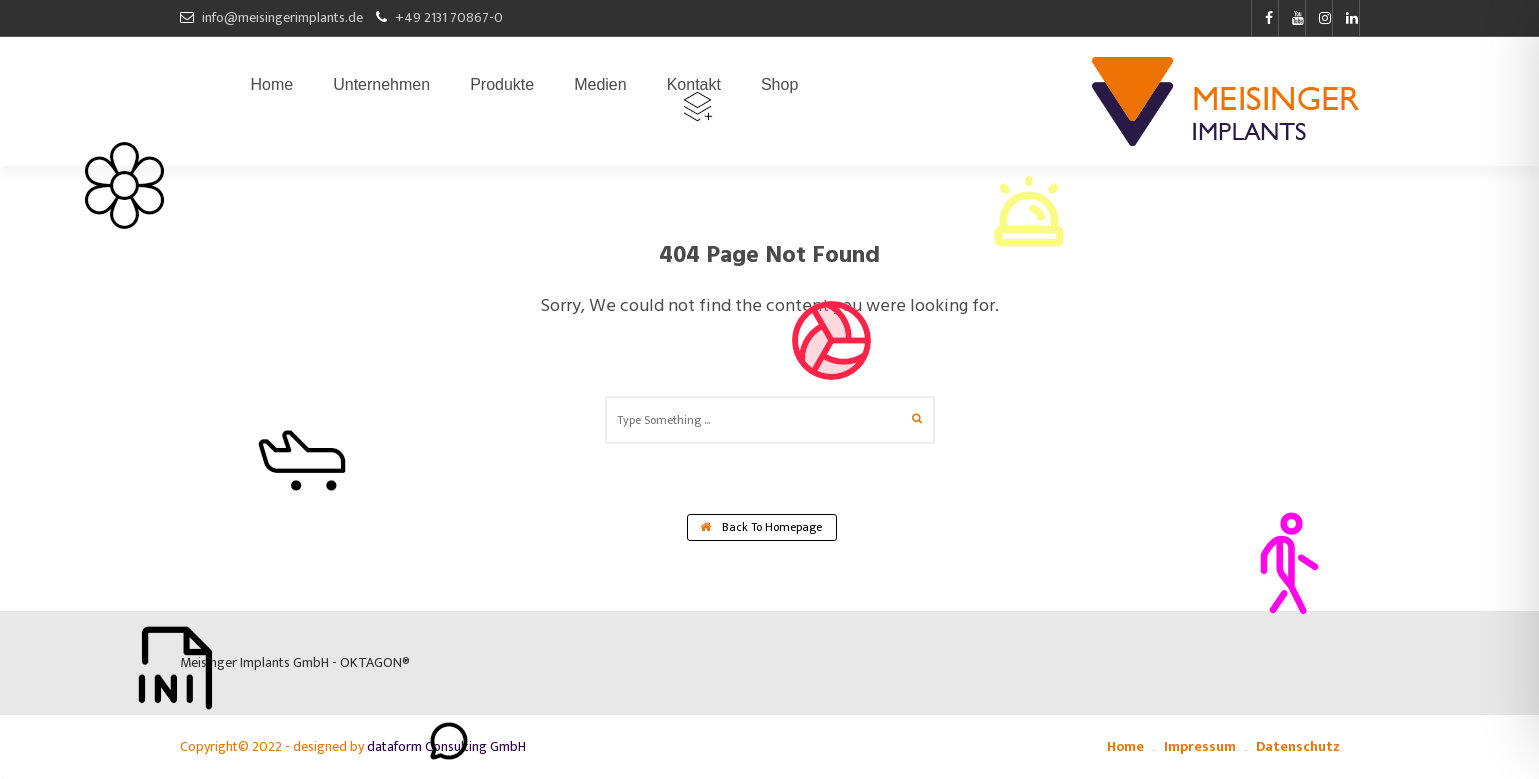  Describe the element at coordinates (1029, 217) in the screenshot. I see `indicates an active alert or emergency notification` at that location.